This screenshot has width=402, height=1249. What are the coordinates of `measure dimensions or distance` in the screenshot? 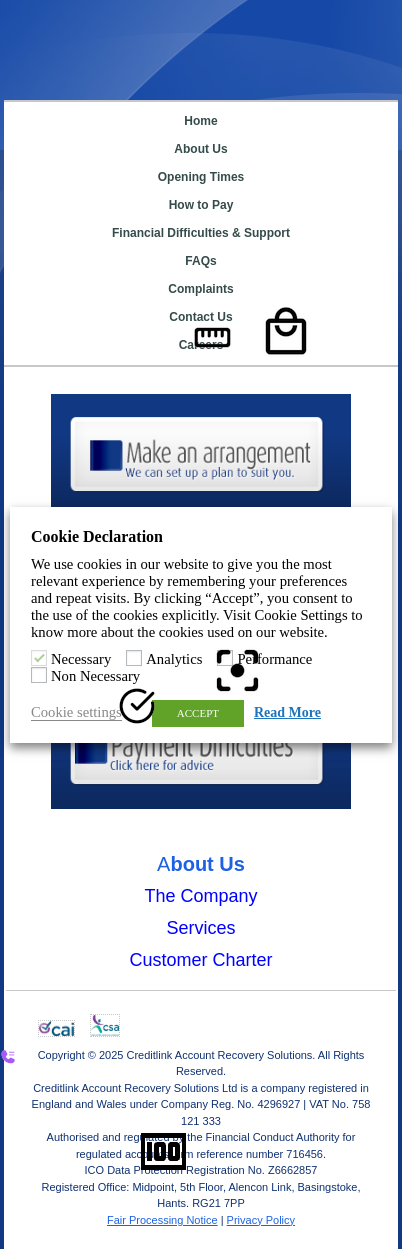 It's located at (212, 337).